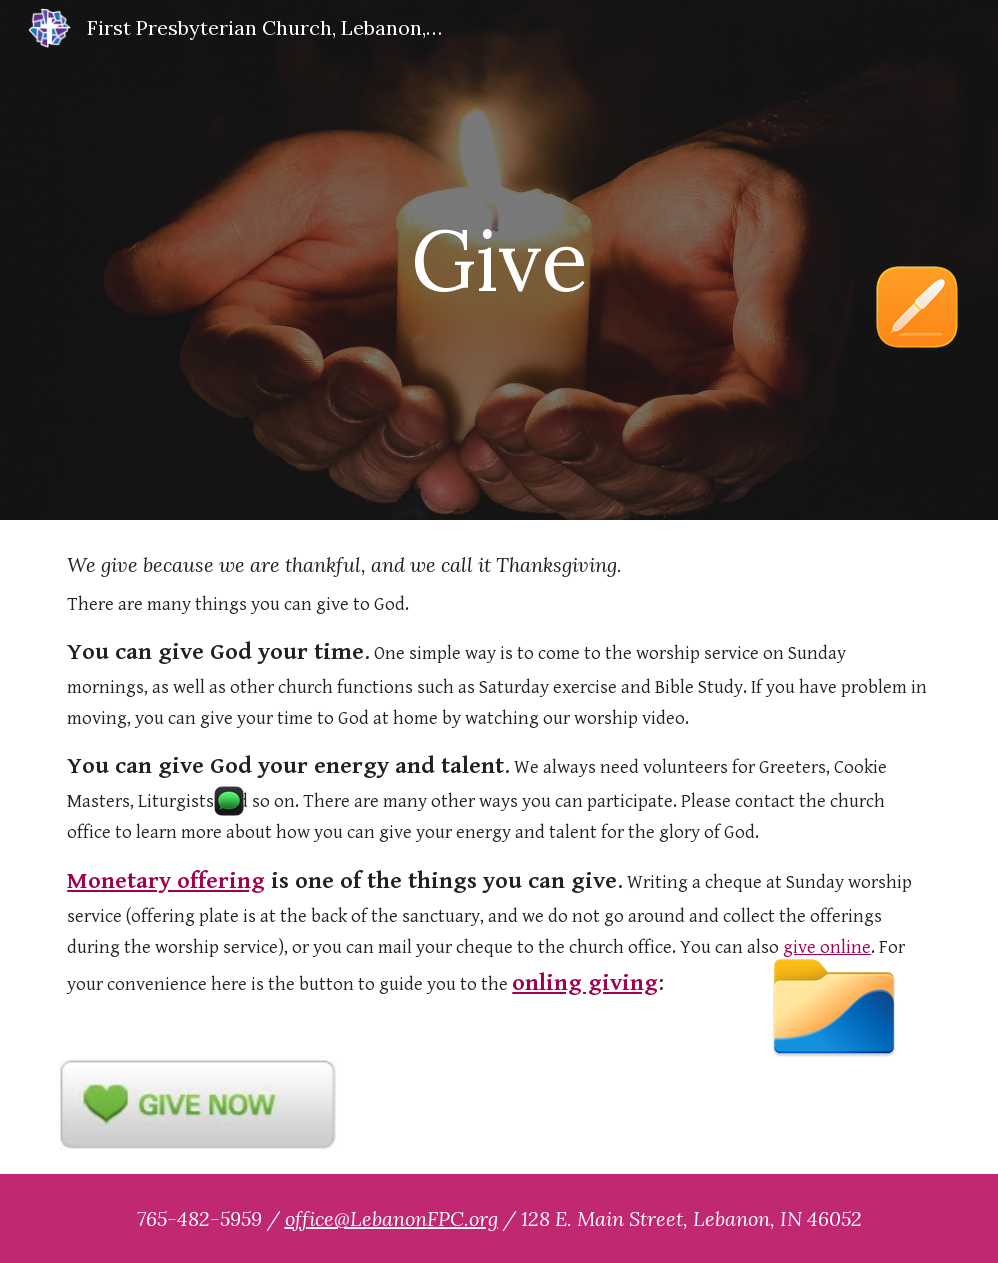  I want to click on open LibreOffice Impress presentation software, so click(917, 307).